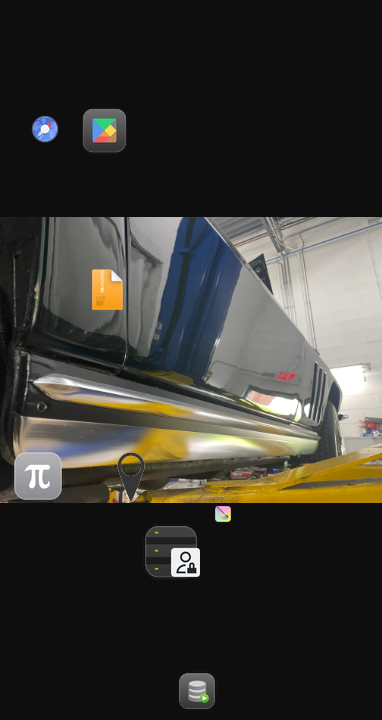 The width and height of the screenshot is (382, 720). What do you see at coordinates (171, 552) in the screenshot?
I see `configure NIS (network information service) server settings` at bounding box center [171, 552].